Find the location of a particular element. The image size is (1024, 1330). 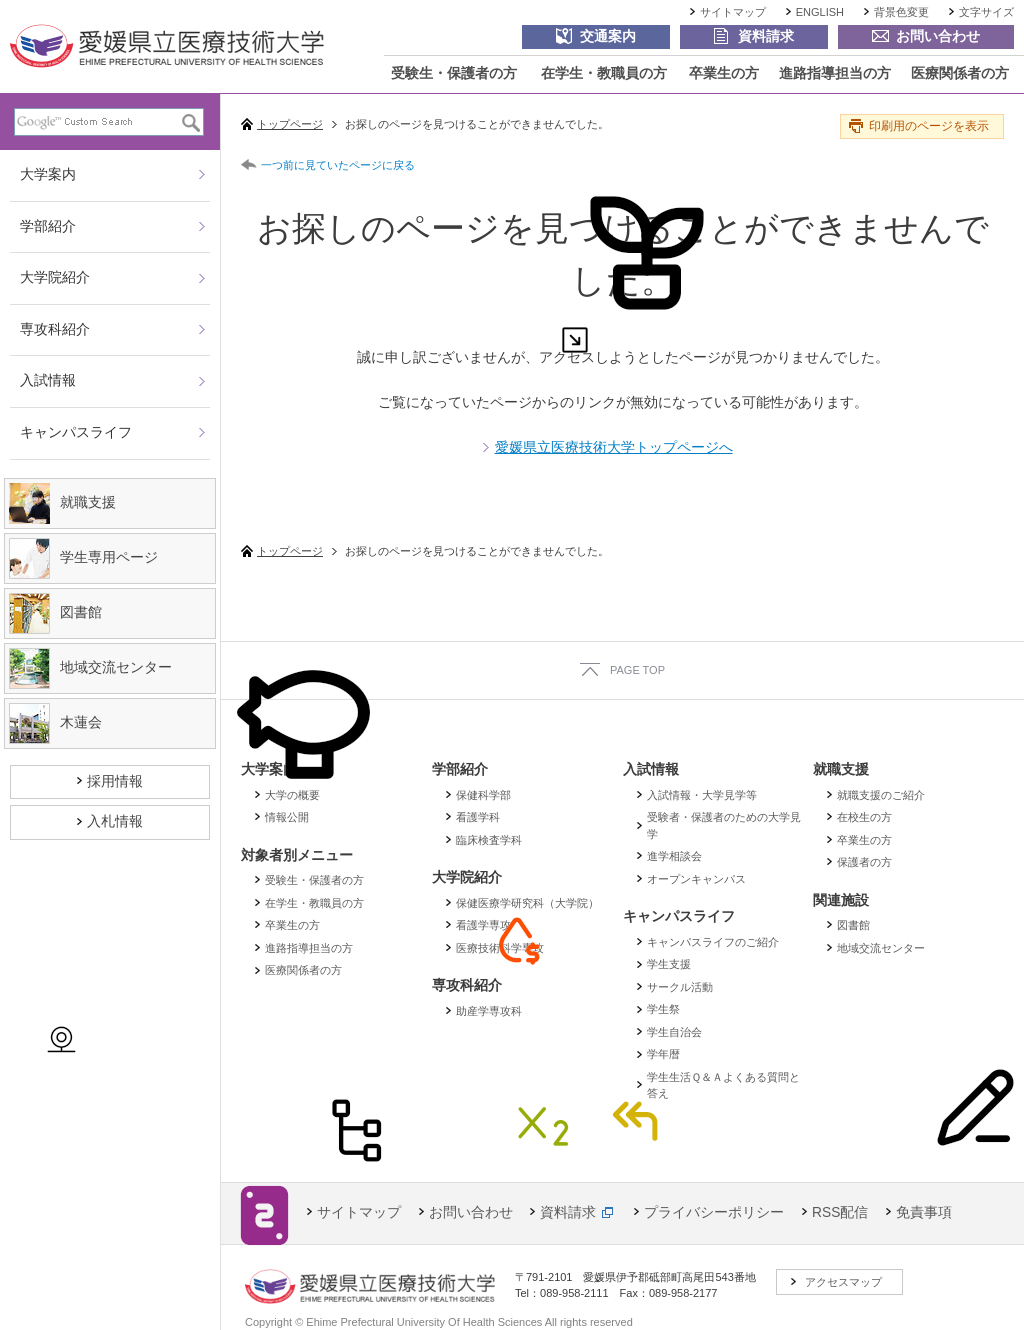

view hierarchical folder structure is located at coordinates (354, 1130).